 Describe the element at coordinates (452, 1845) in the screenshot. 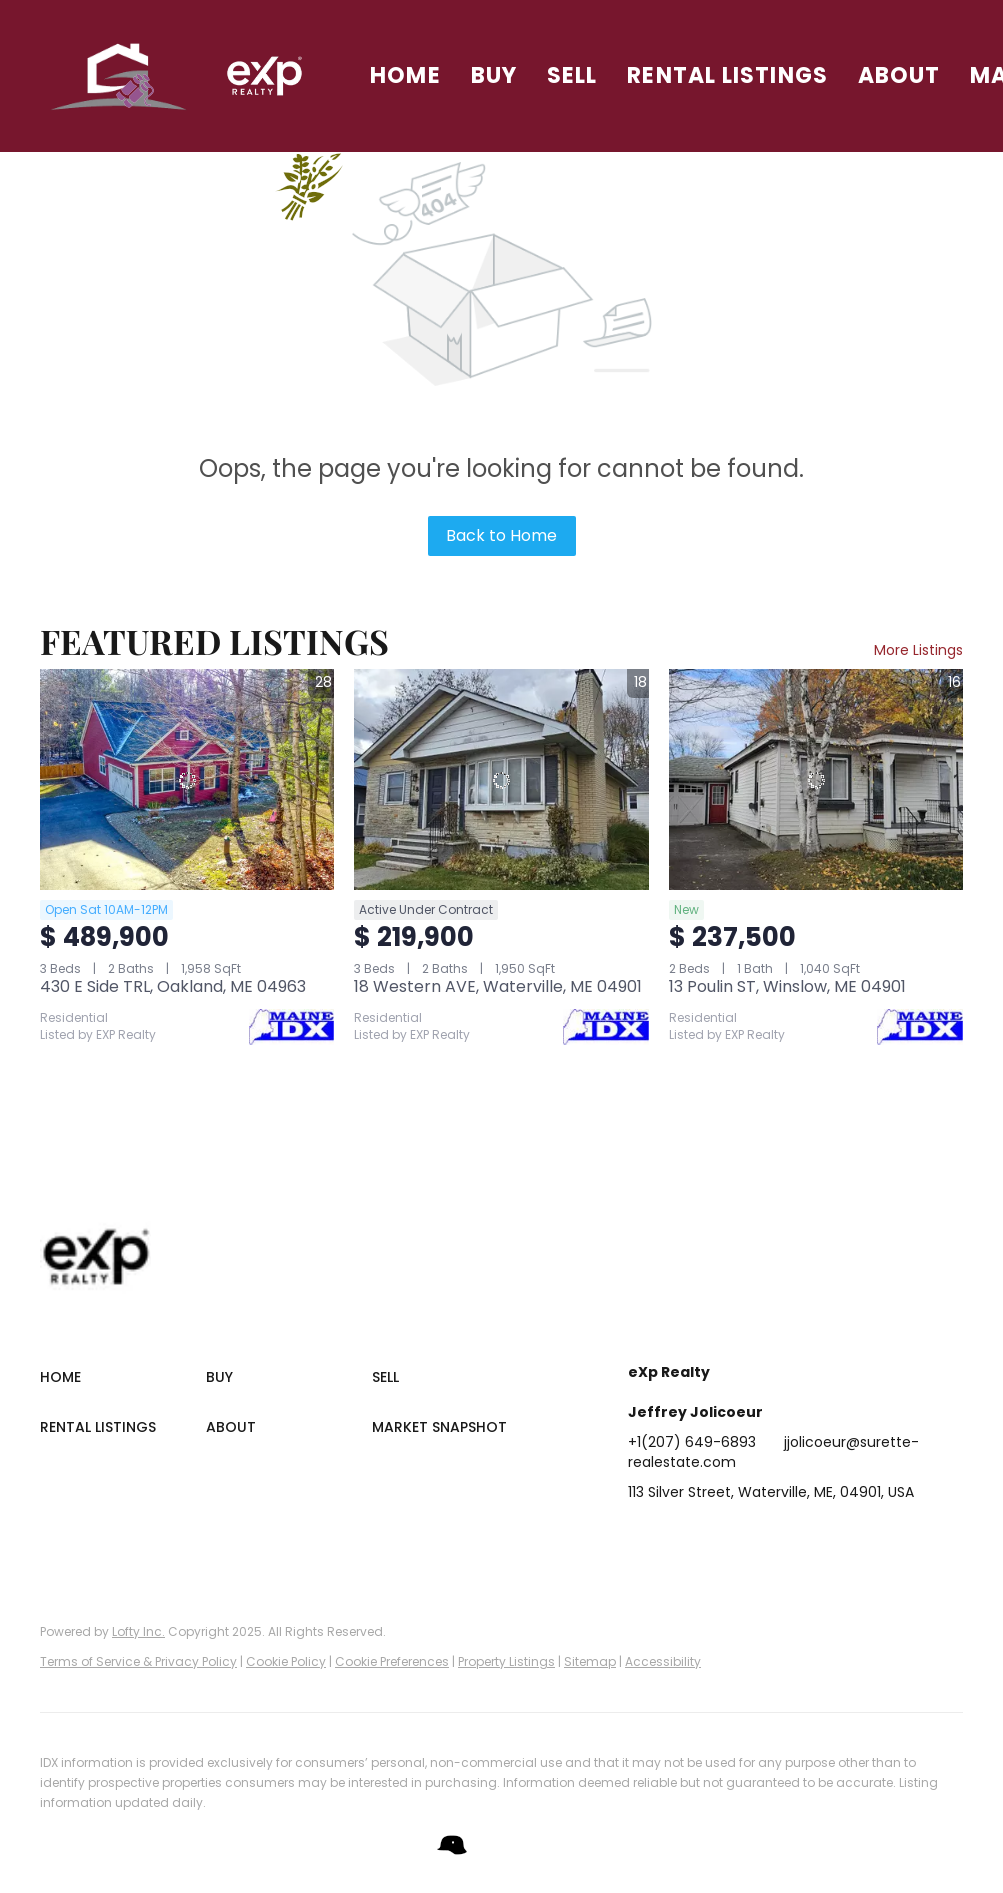

I see `select military or soldier character class` at that location.